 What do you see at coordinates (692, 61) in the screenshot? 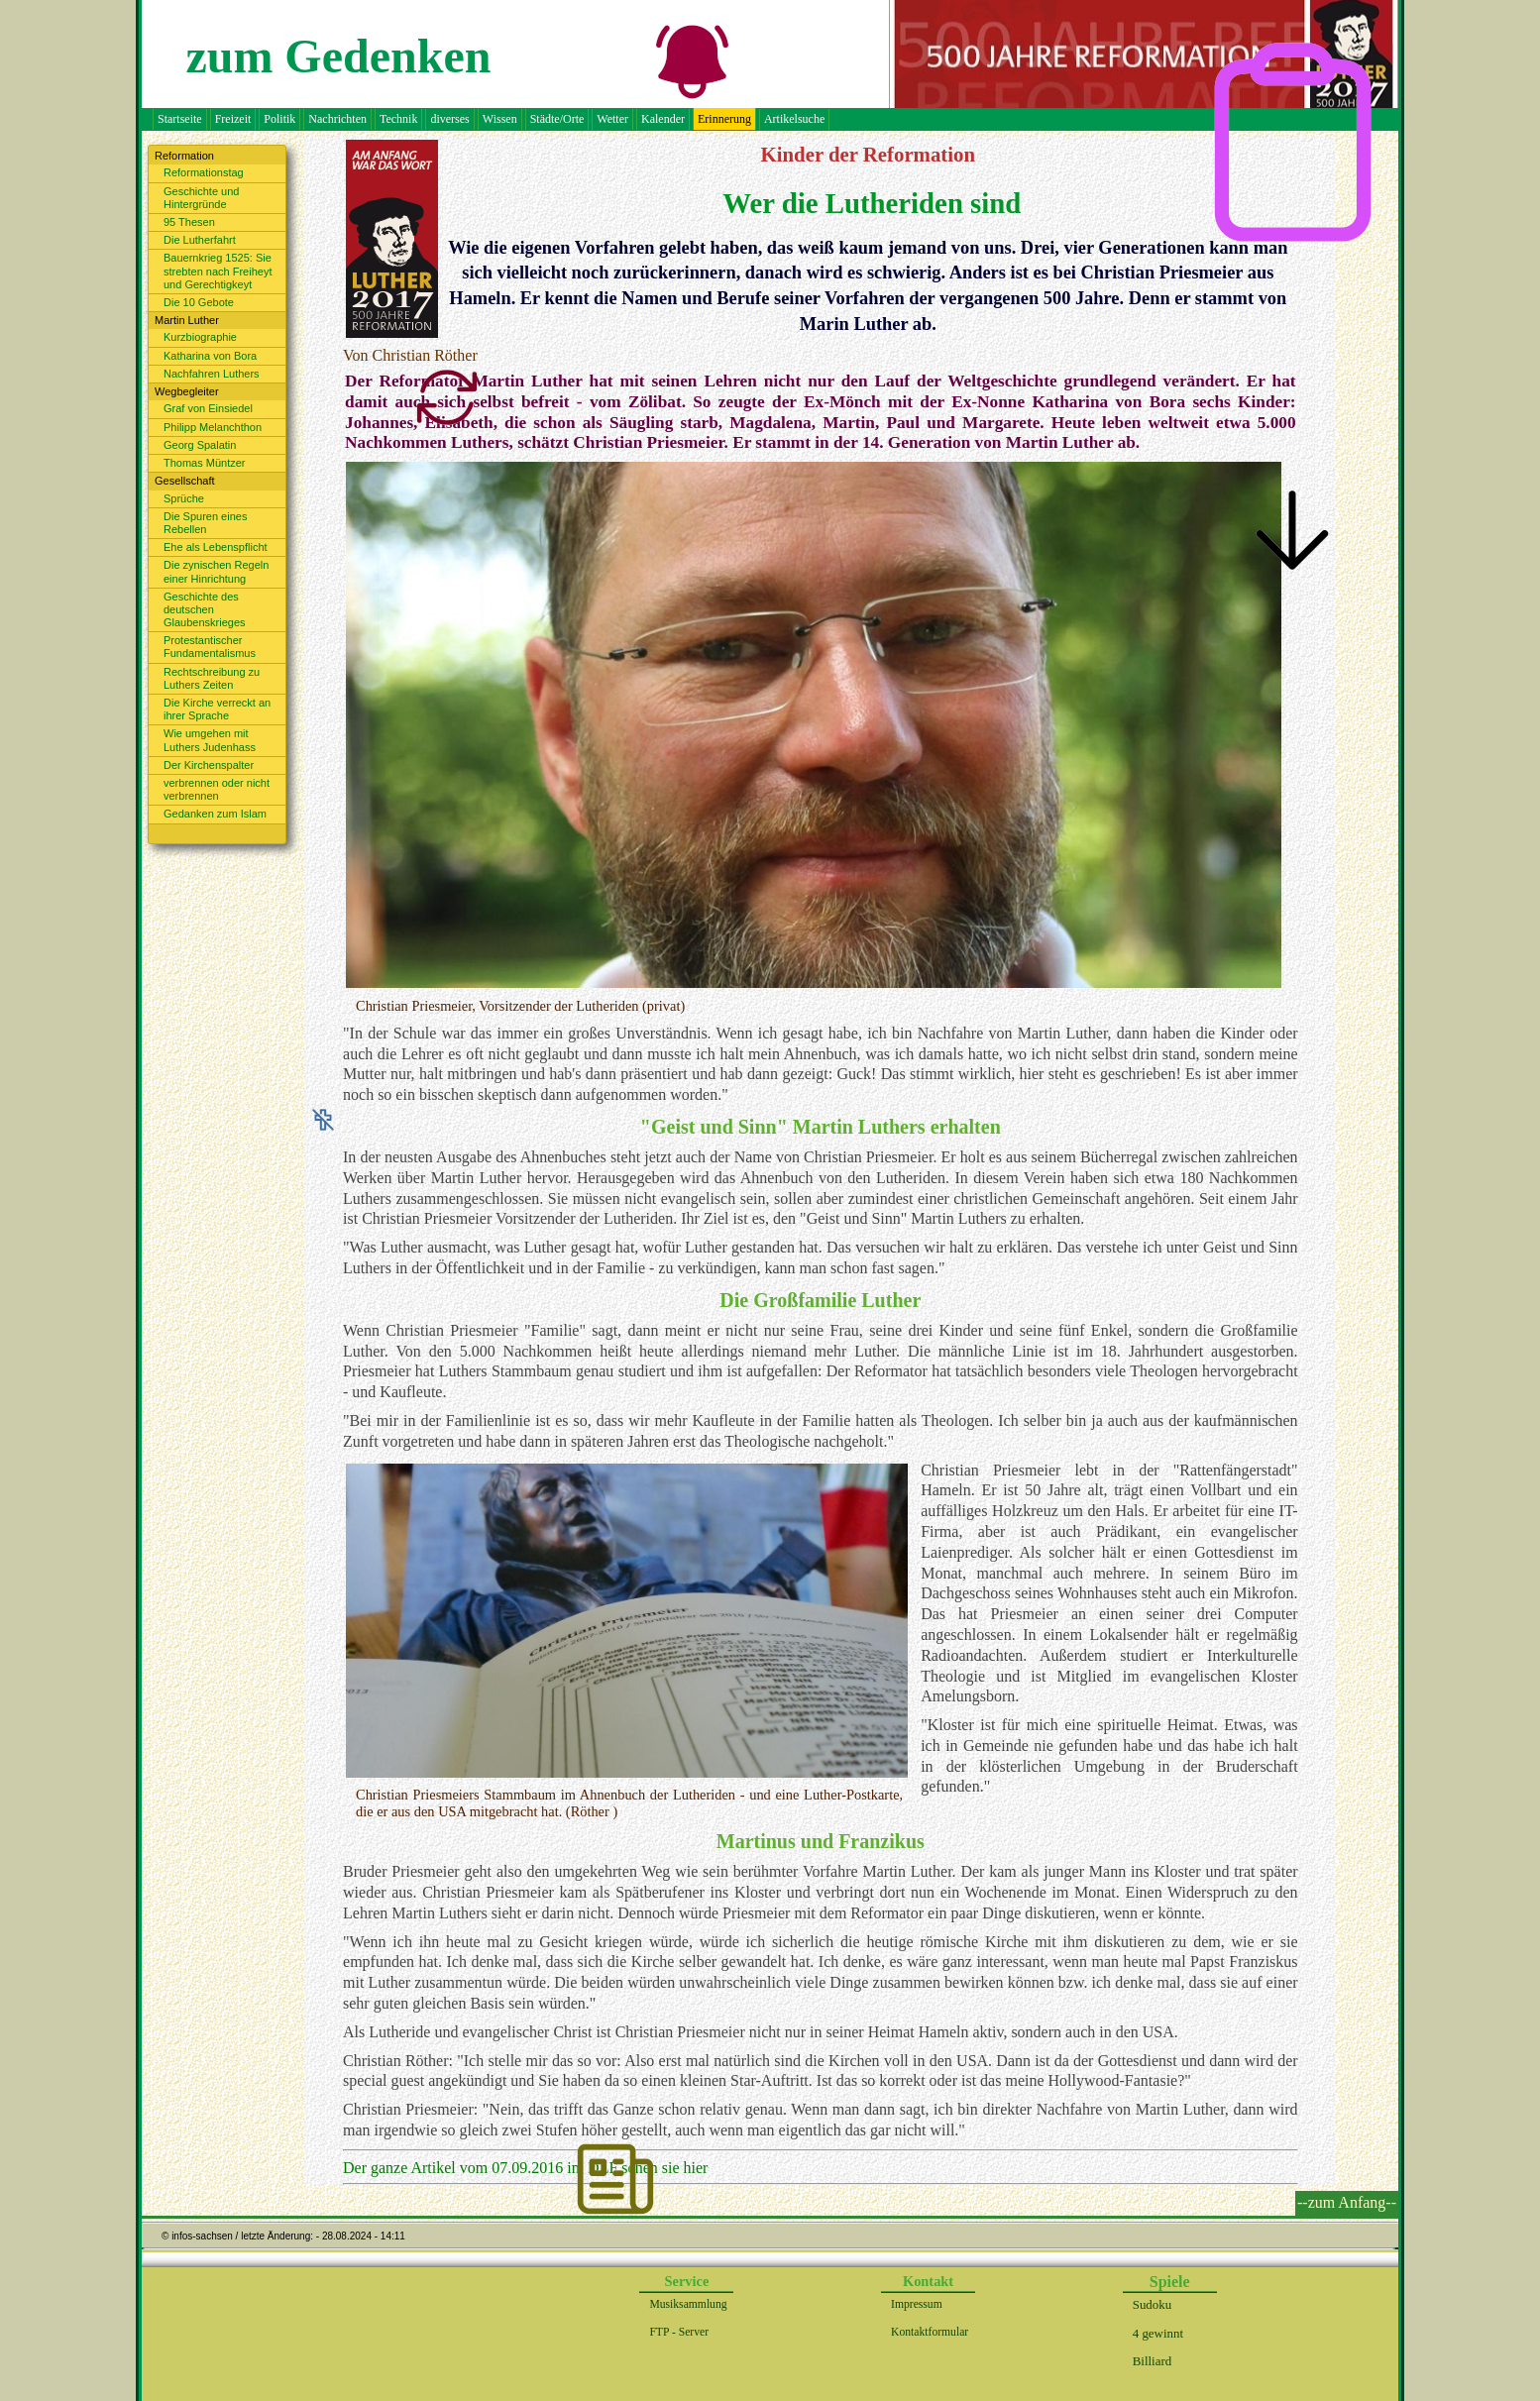
I see `new notification alert` at bounding box center [692, 61].